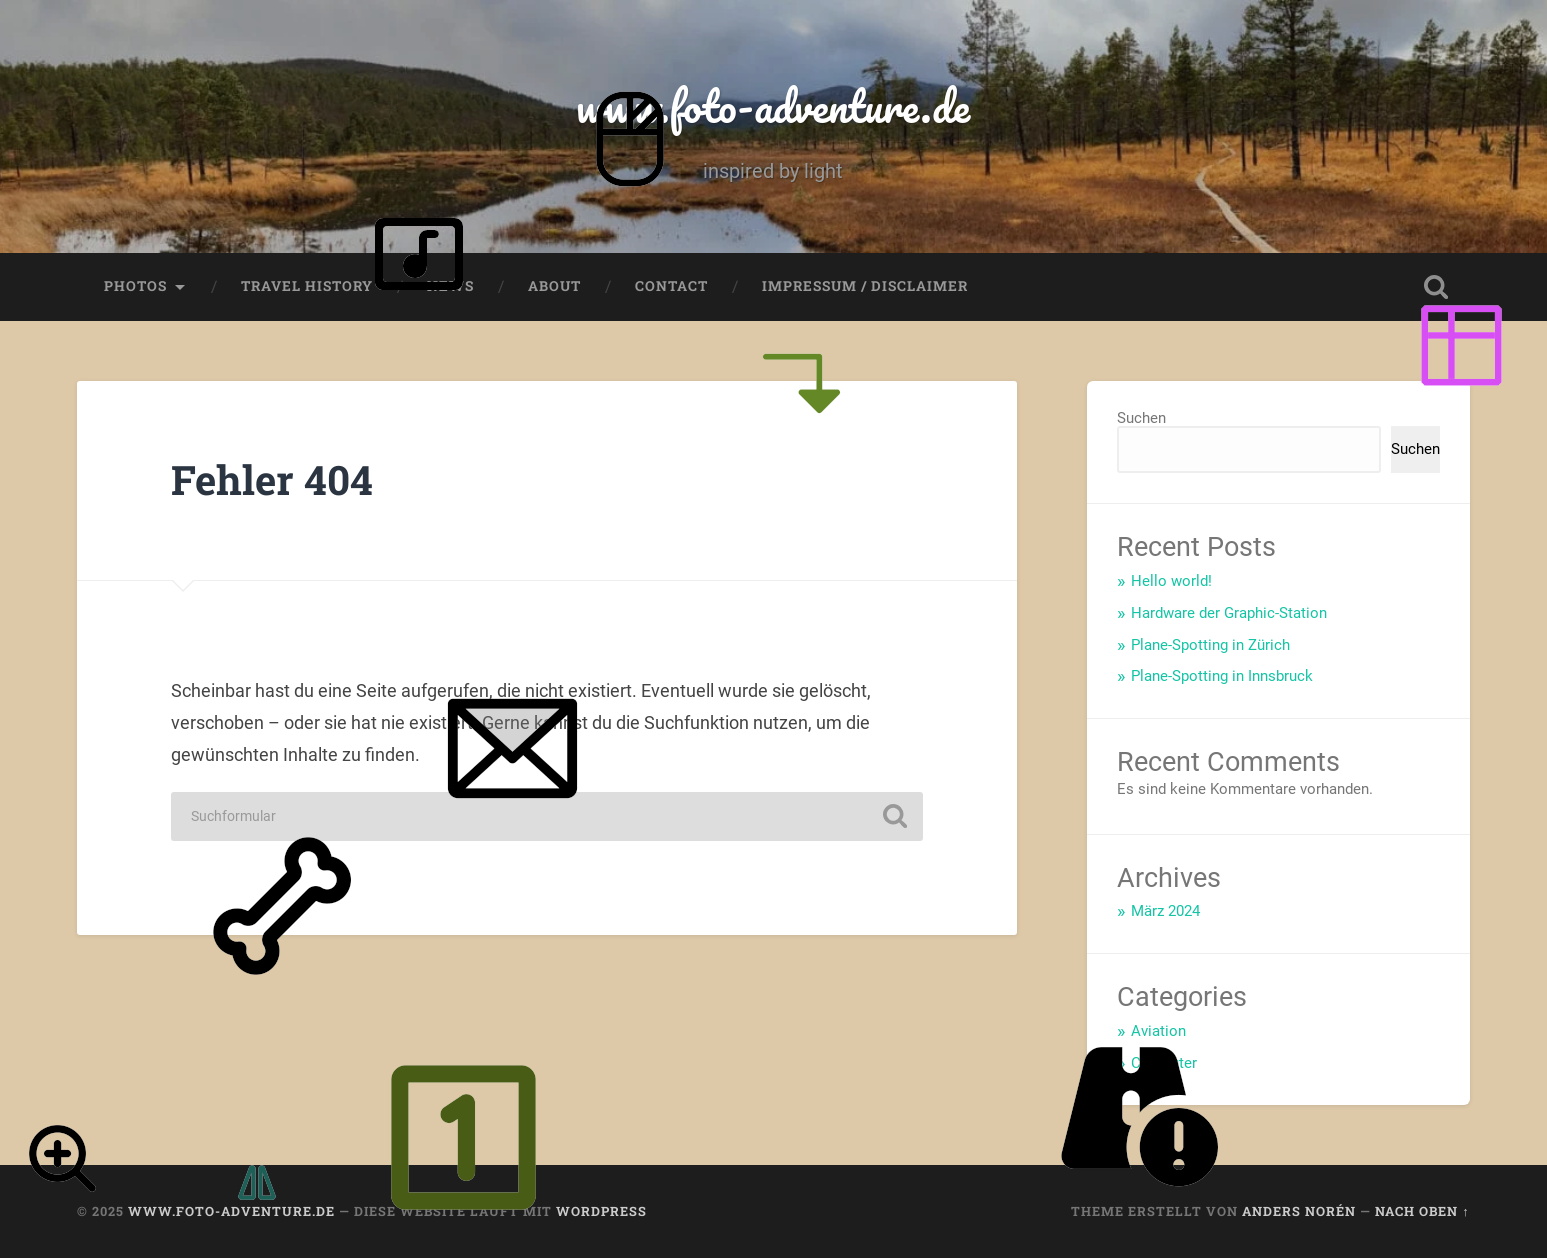  What do you see at coordinates (62, 1158) in the screenshot?
I see `zoom in on content` at bounding box center [62, 1158].